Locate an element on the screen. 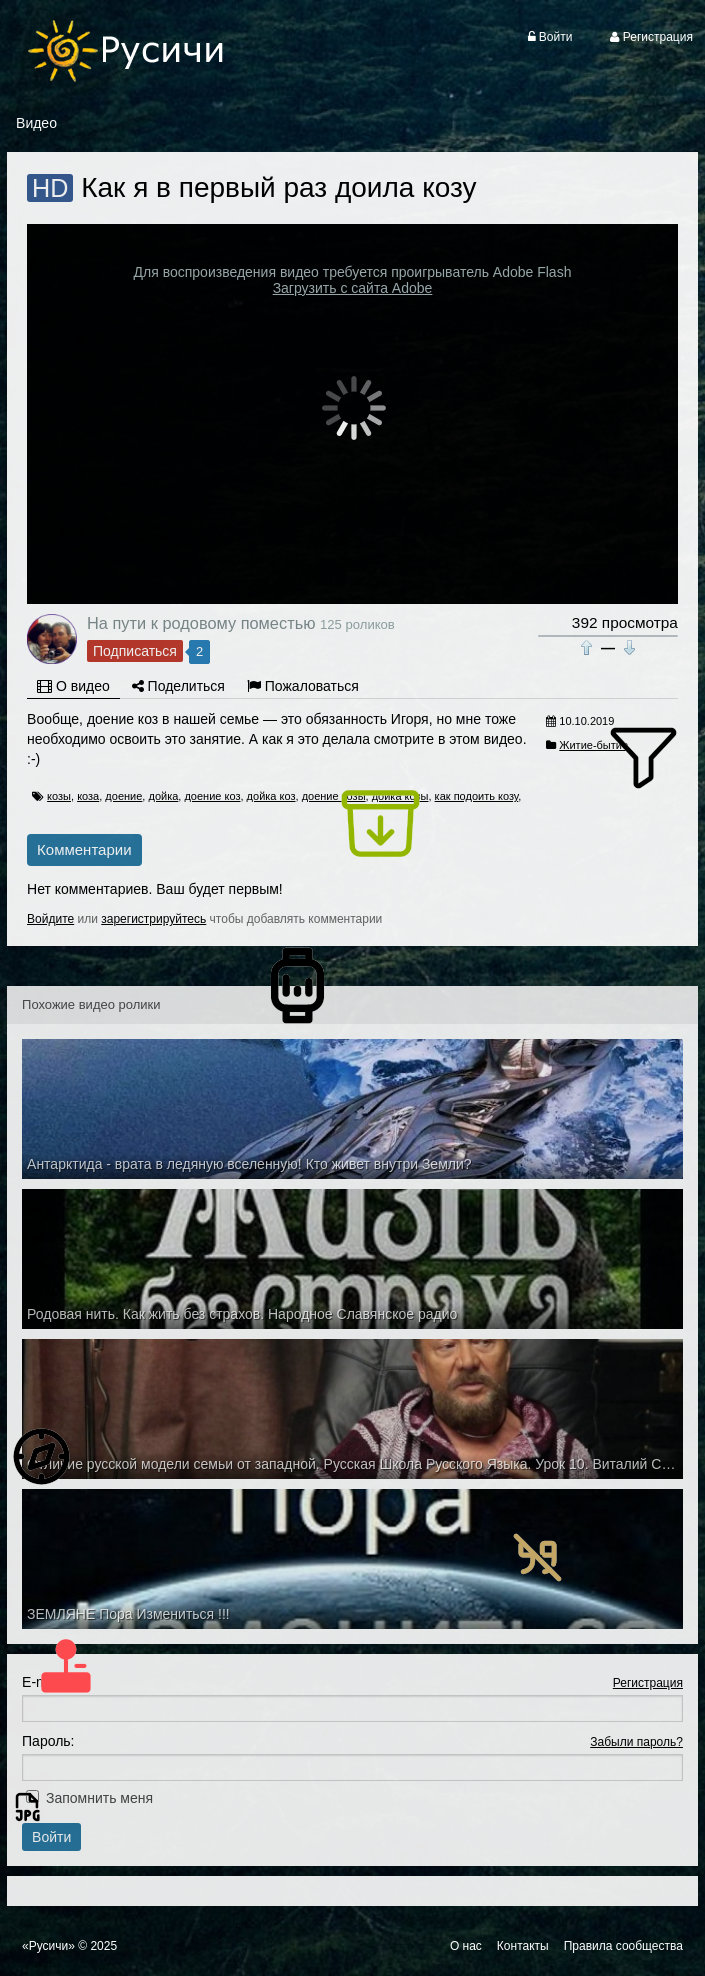 The width and height of the screenshot is (705, 1976). disable quotation formatting is located at coordinates (537, 1557).